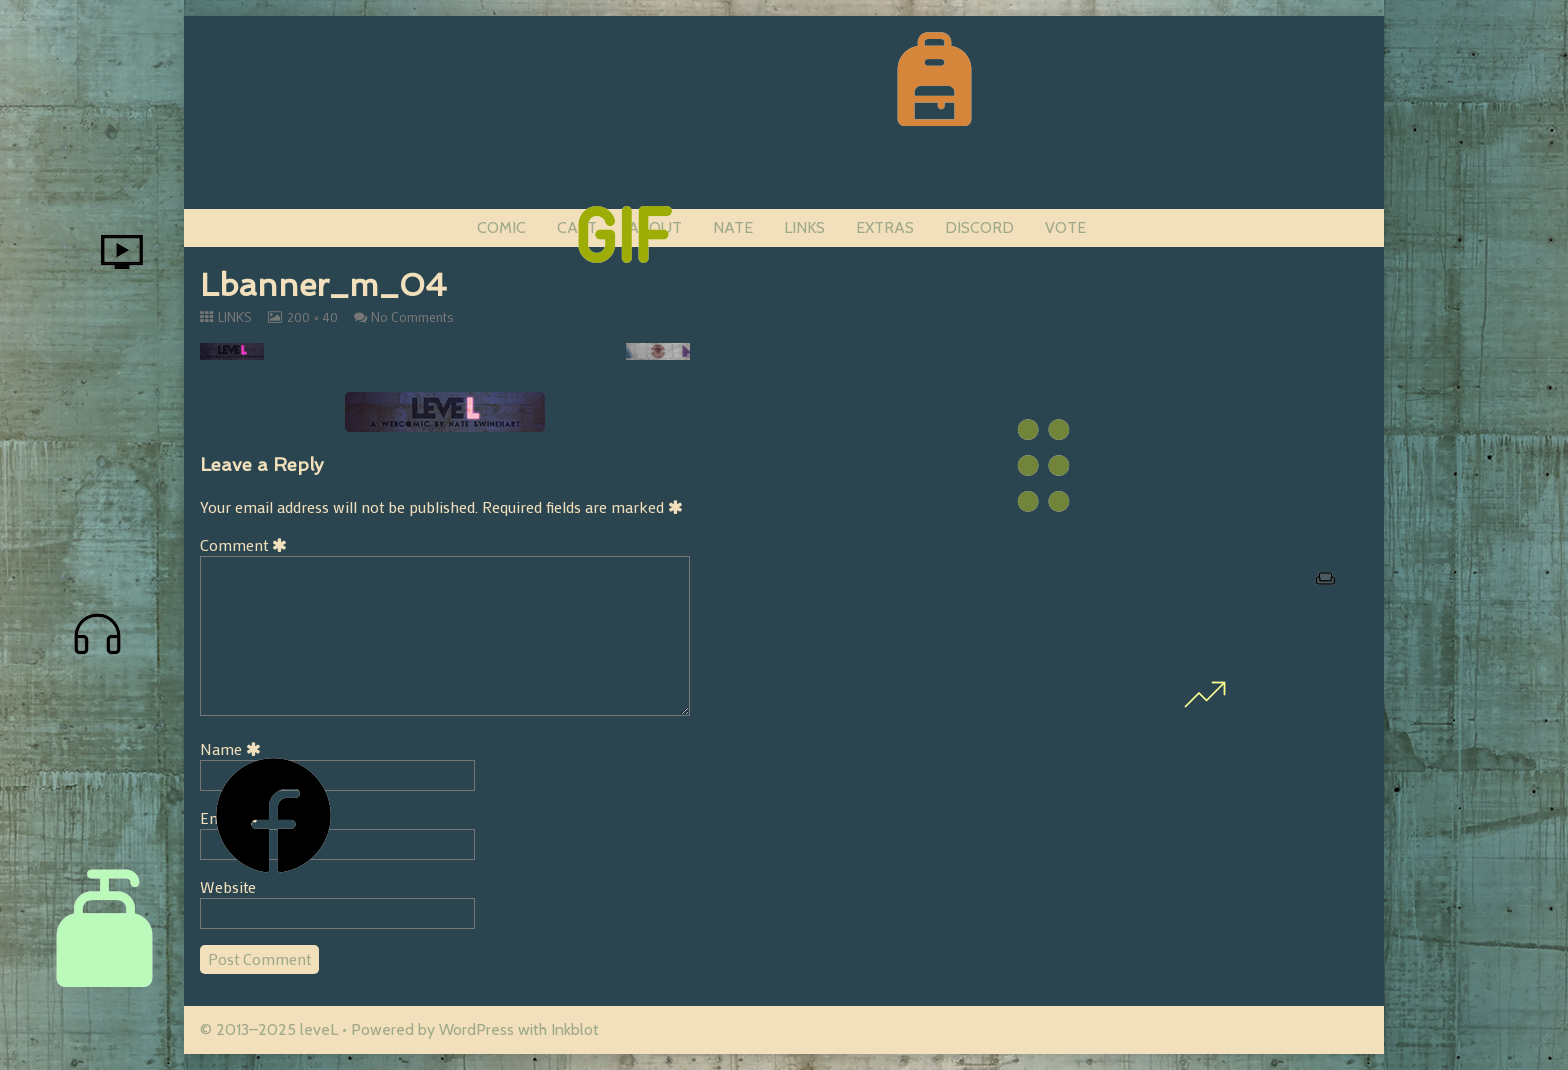 This screenshot has width=1568, height=1070. I want to click on view weekend or leisure activities, so click(1325, 578).